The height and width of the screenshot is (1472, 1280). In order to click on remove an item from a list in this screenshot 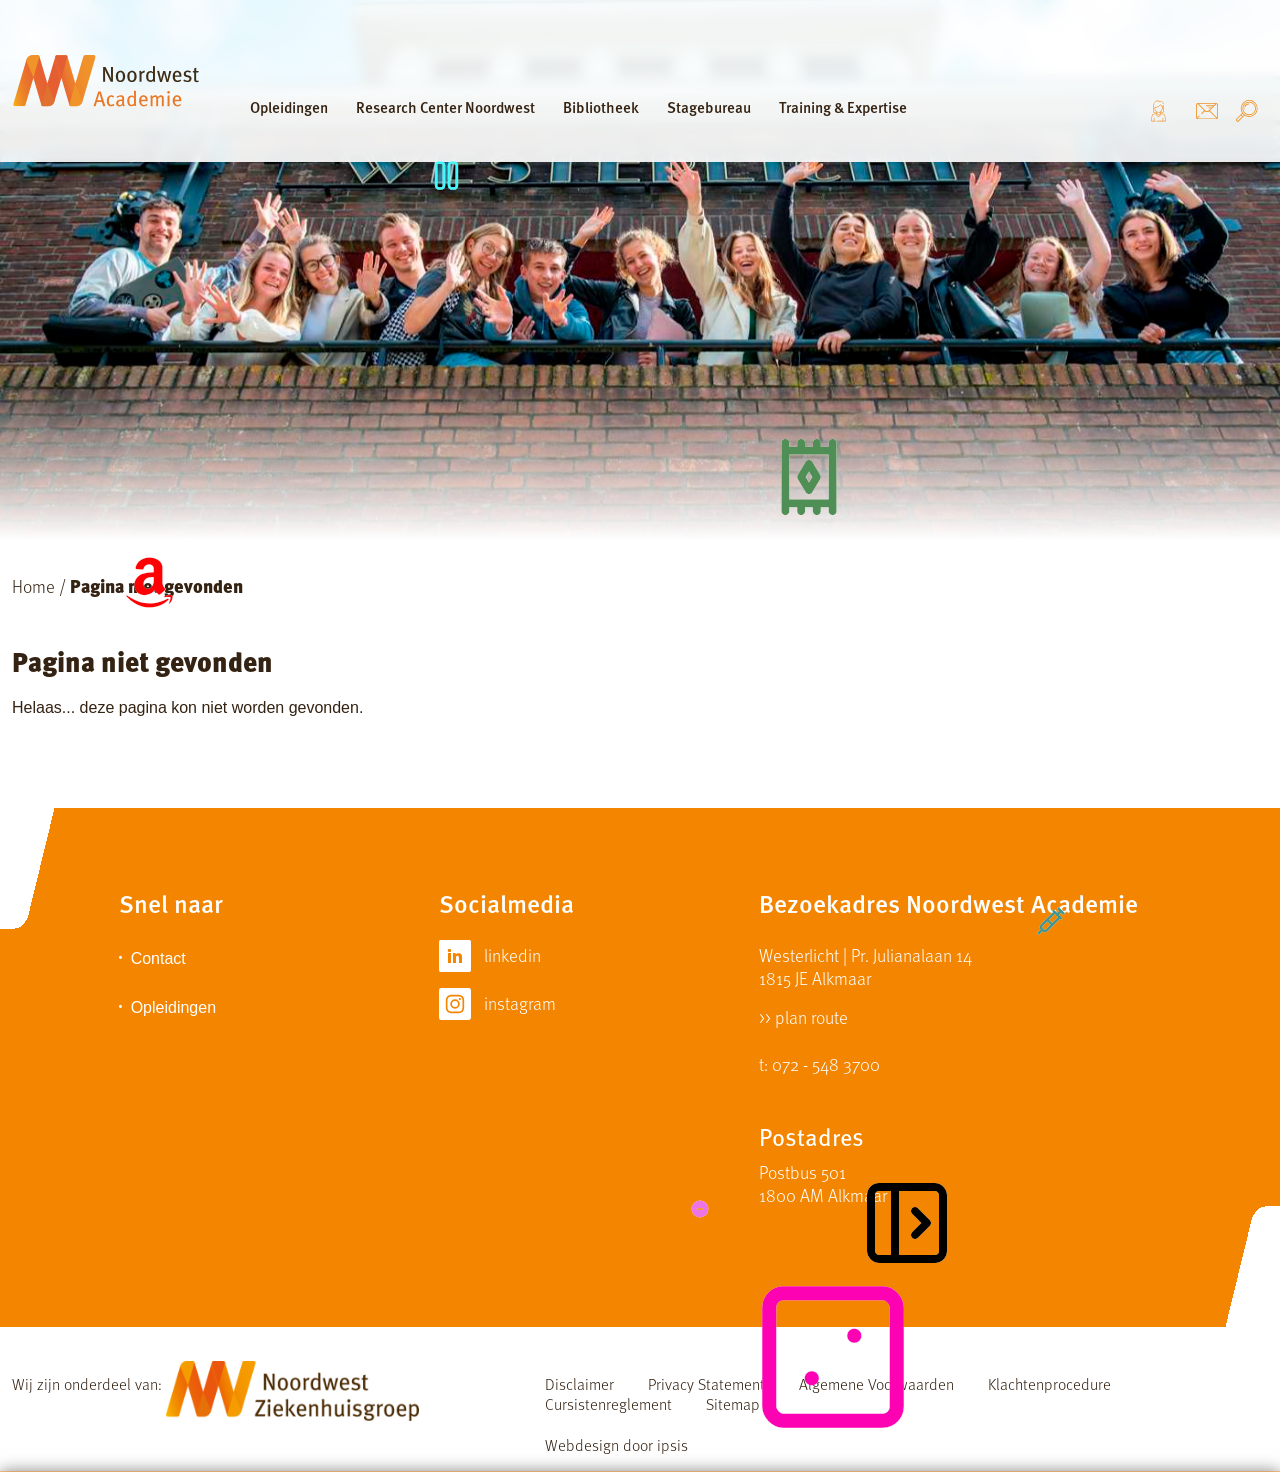, I will do `click(700, 1209)`.